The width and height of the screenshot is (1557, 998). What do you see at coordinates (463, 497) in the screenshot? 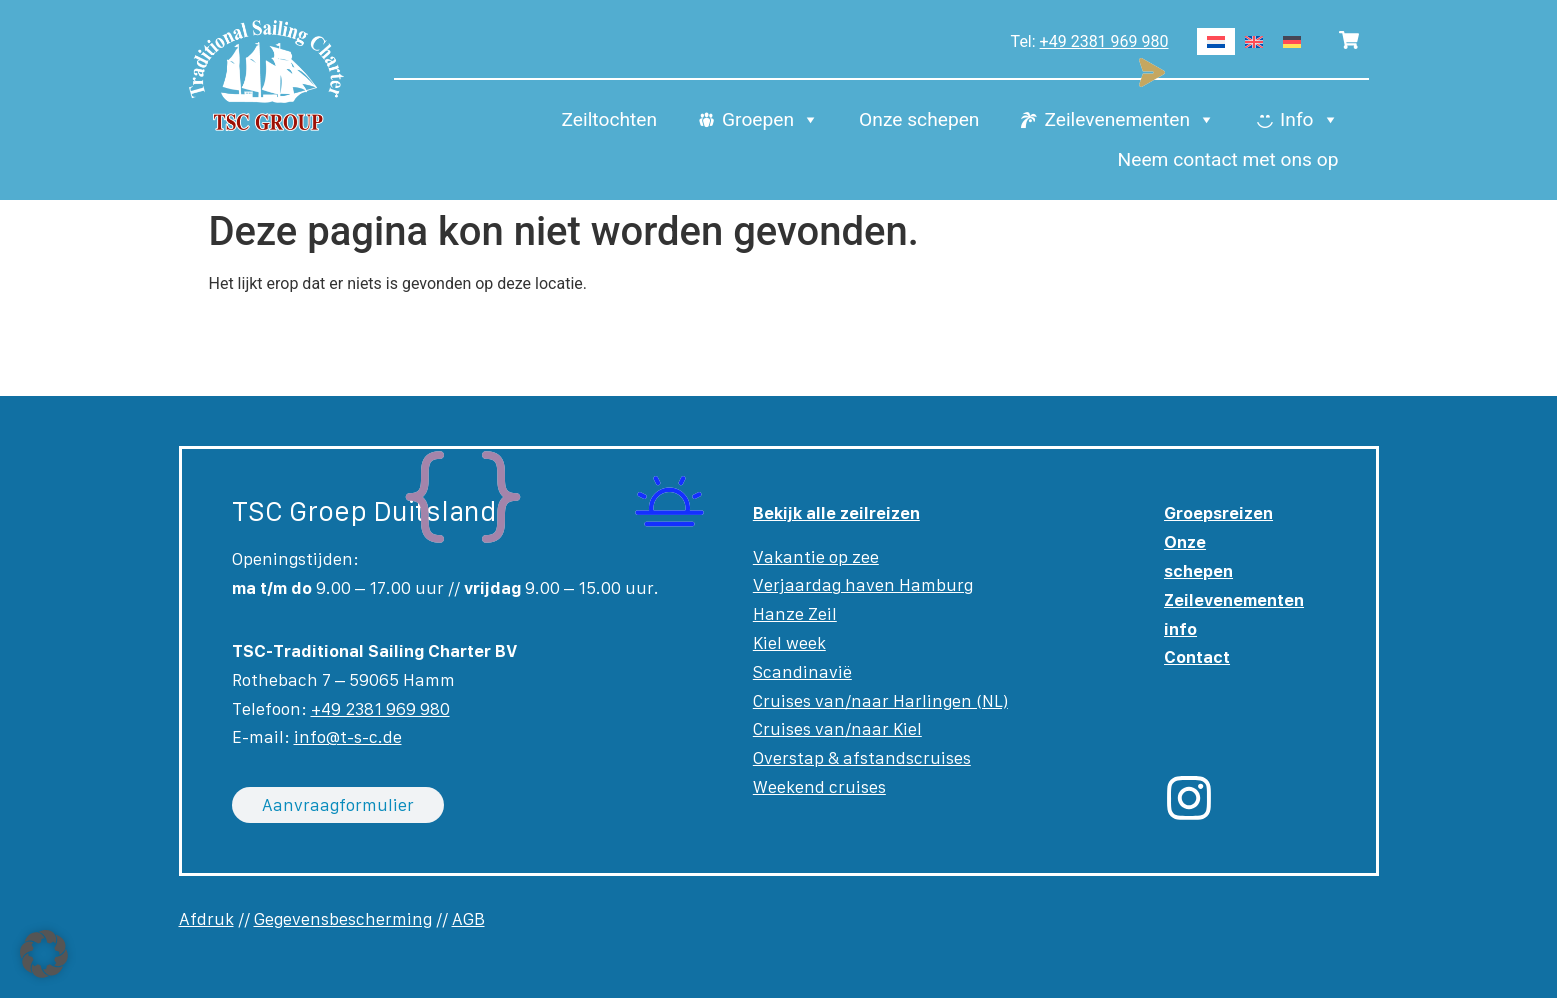
I see `view or edit code` at bounding box center [463, 497].